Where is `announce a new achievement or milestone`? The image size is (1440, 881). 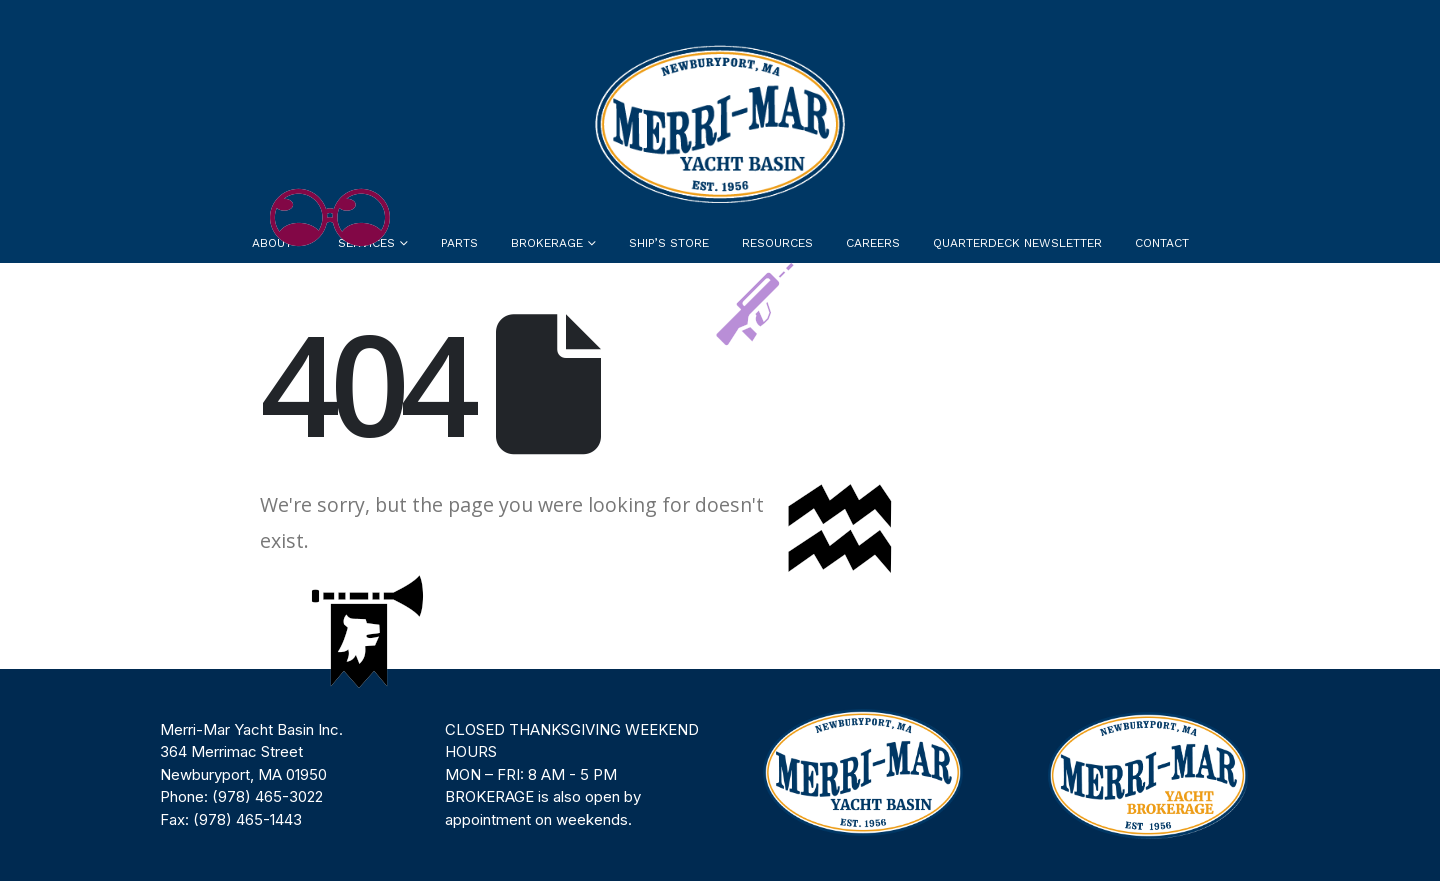 announce a new achievement or milestone is located at coordinates (367, 631).